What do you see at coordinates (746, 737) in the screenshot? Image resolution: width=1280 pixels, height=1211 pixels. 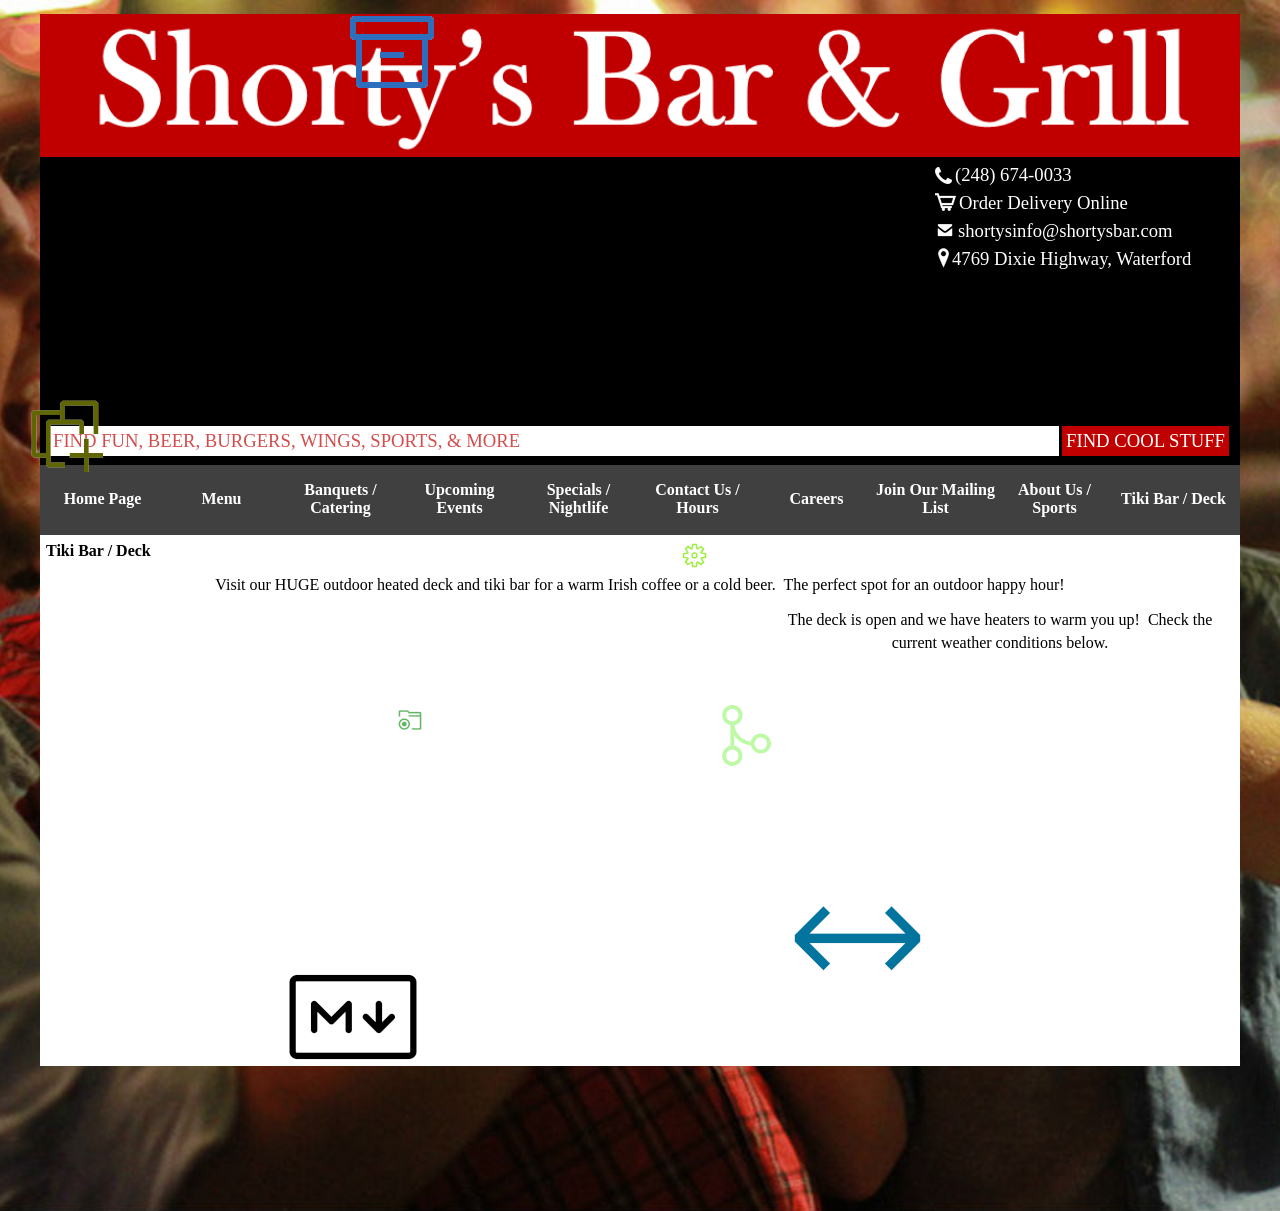 I see `merge branches in version control` at bounding box center [746, 737].